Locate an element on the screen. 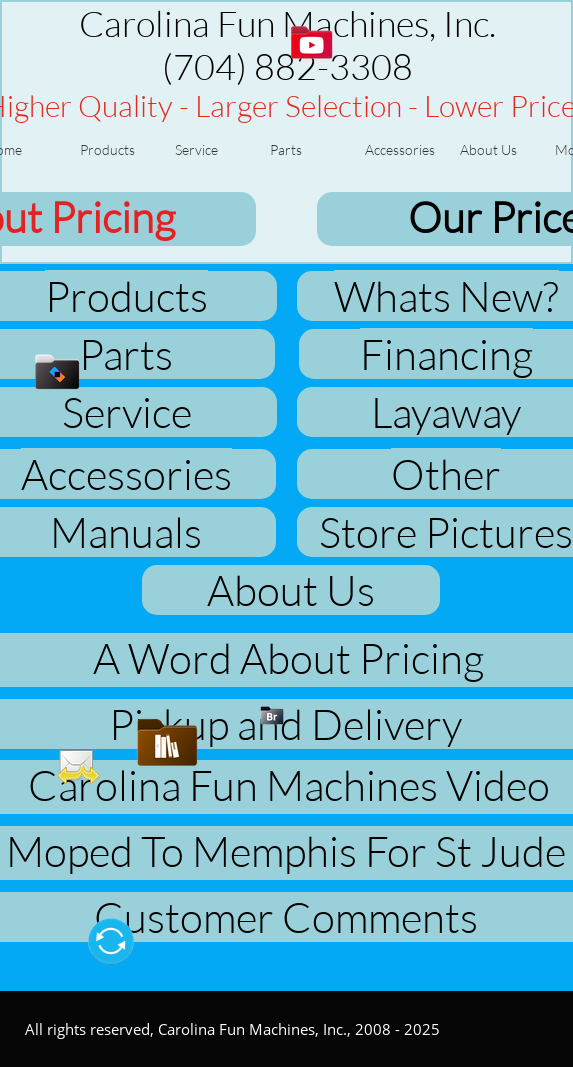 This screenshot has height=1067, width=573. open your calibre ebook library folder is located at coordinates (167, 744).